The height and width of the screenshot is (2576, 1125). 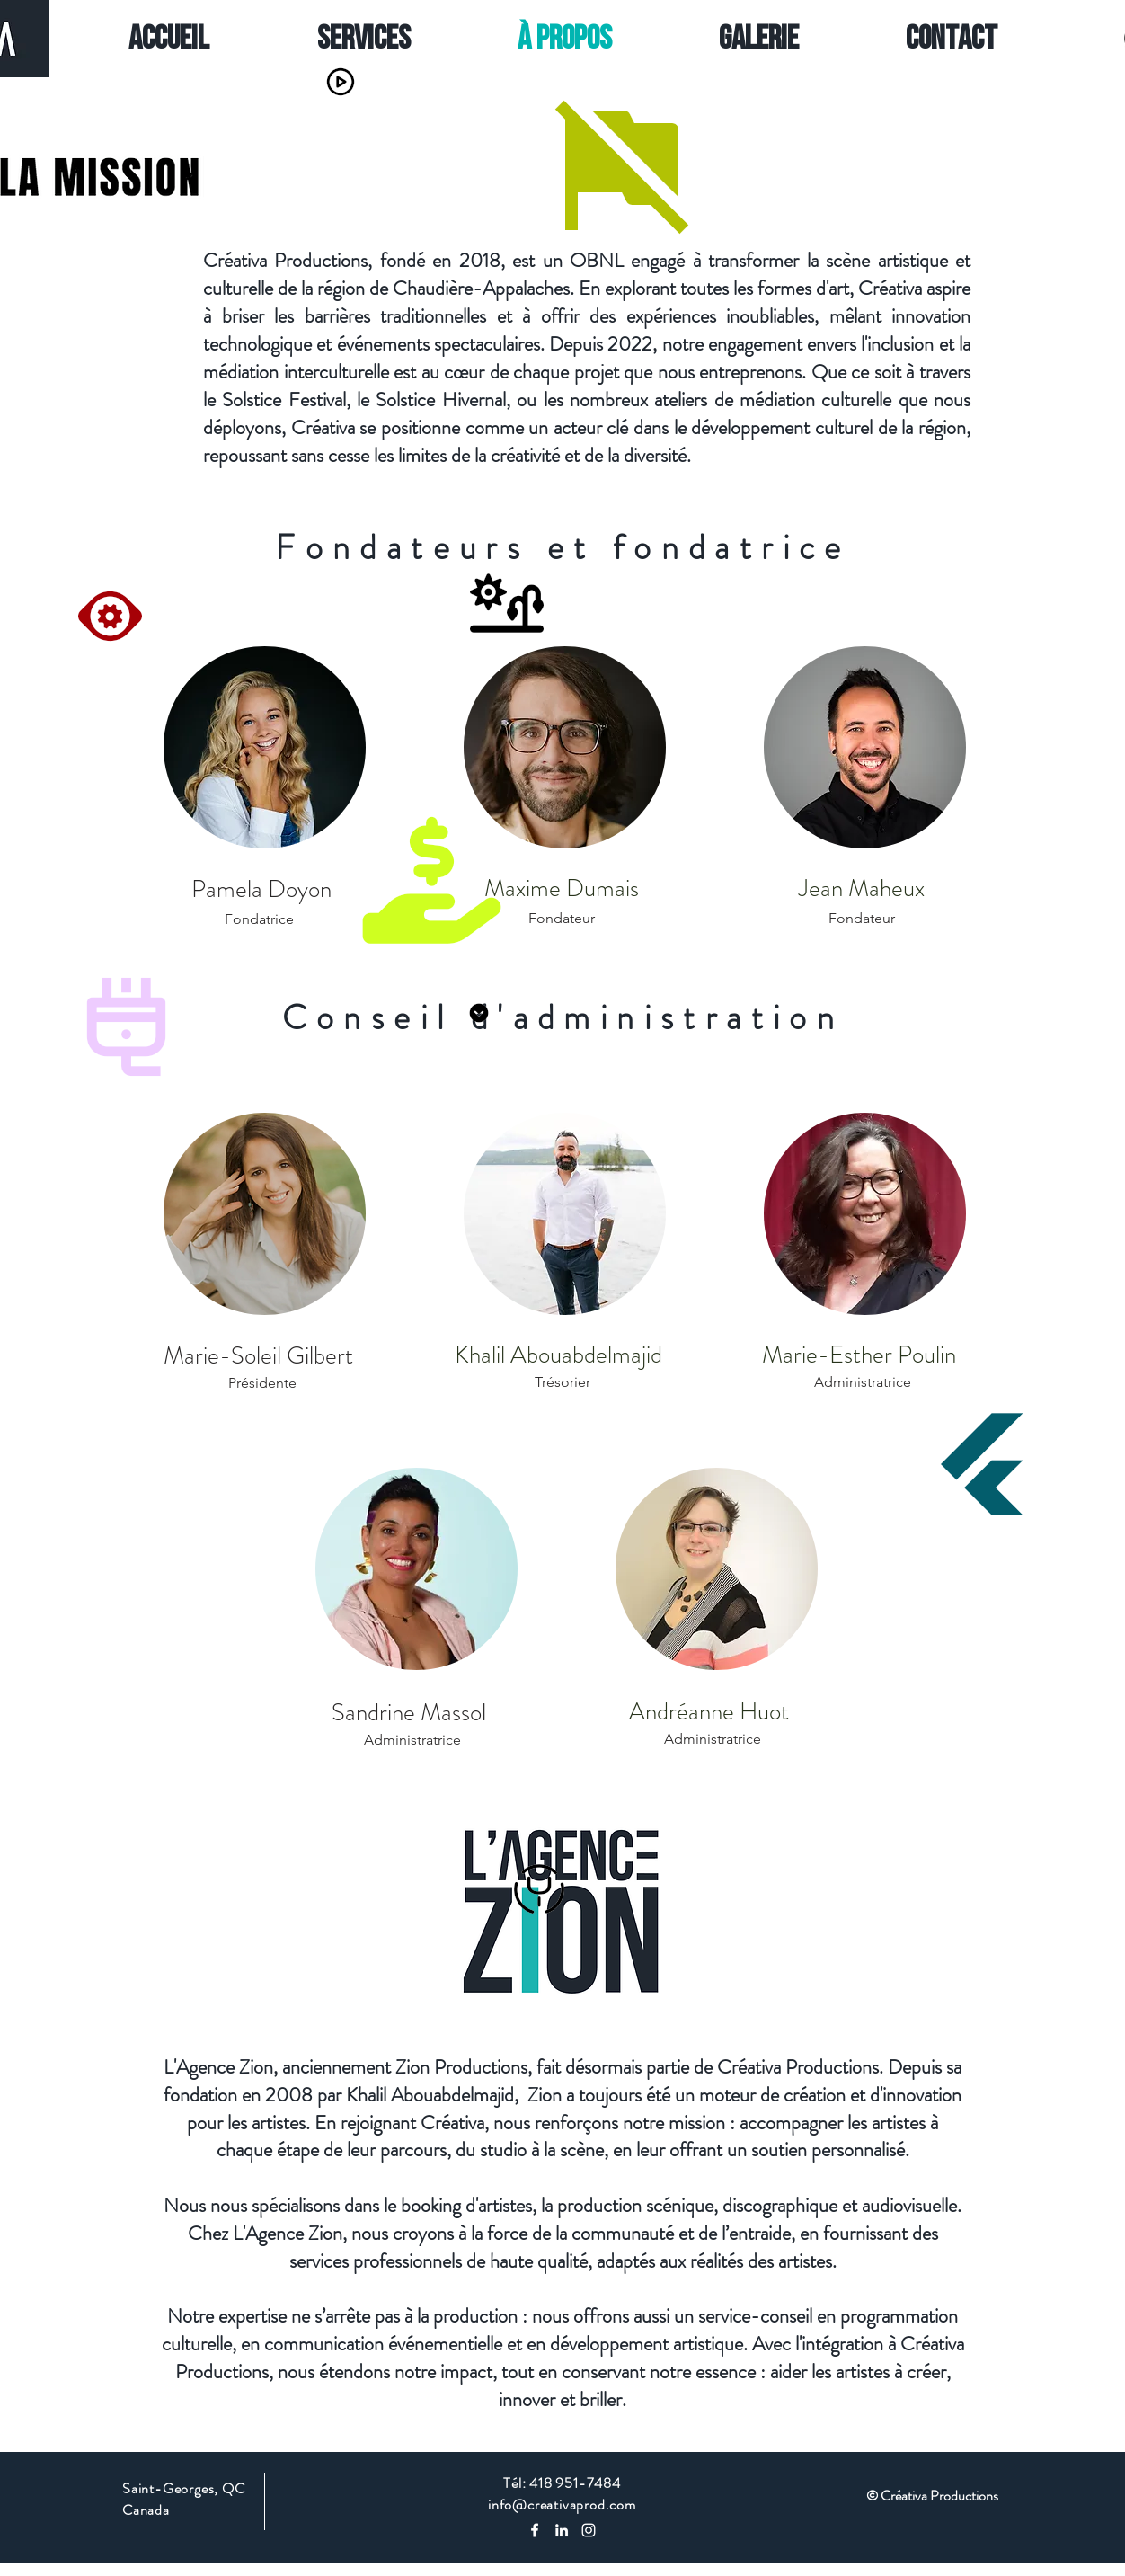 I want to click on connect to power or charging, so click(x=126, y=1026).